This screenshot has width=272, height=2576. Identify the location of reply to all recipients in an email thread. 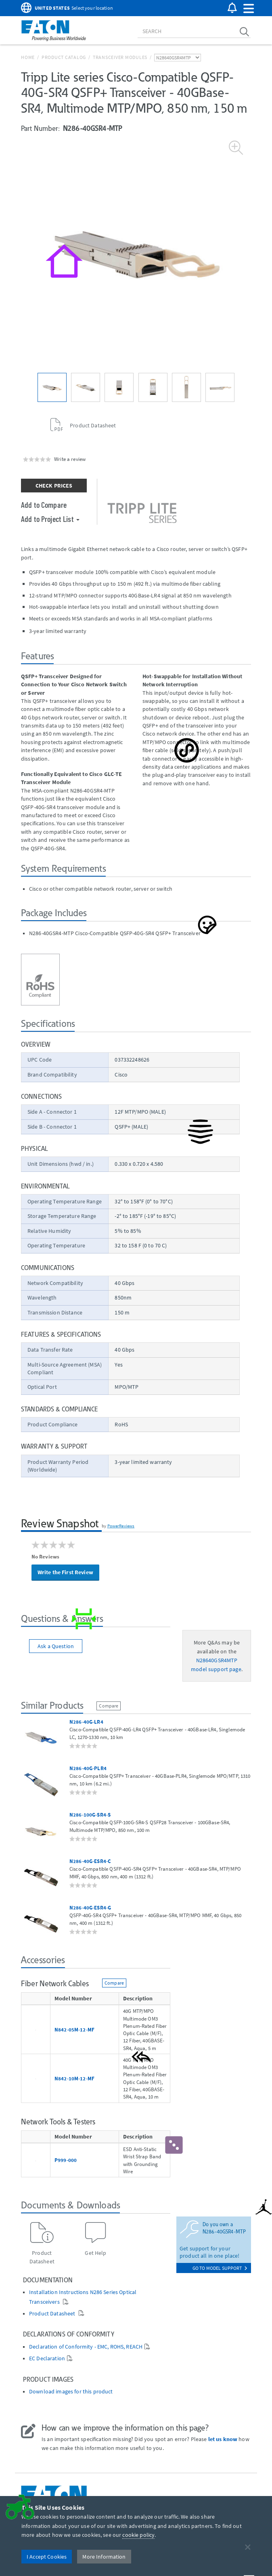
(141, 2057).